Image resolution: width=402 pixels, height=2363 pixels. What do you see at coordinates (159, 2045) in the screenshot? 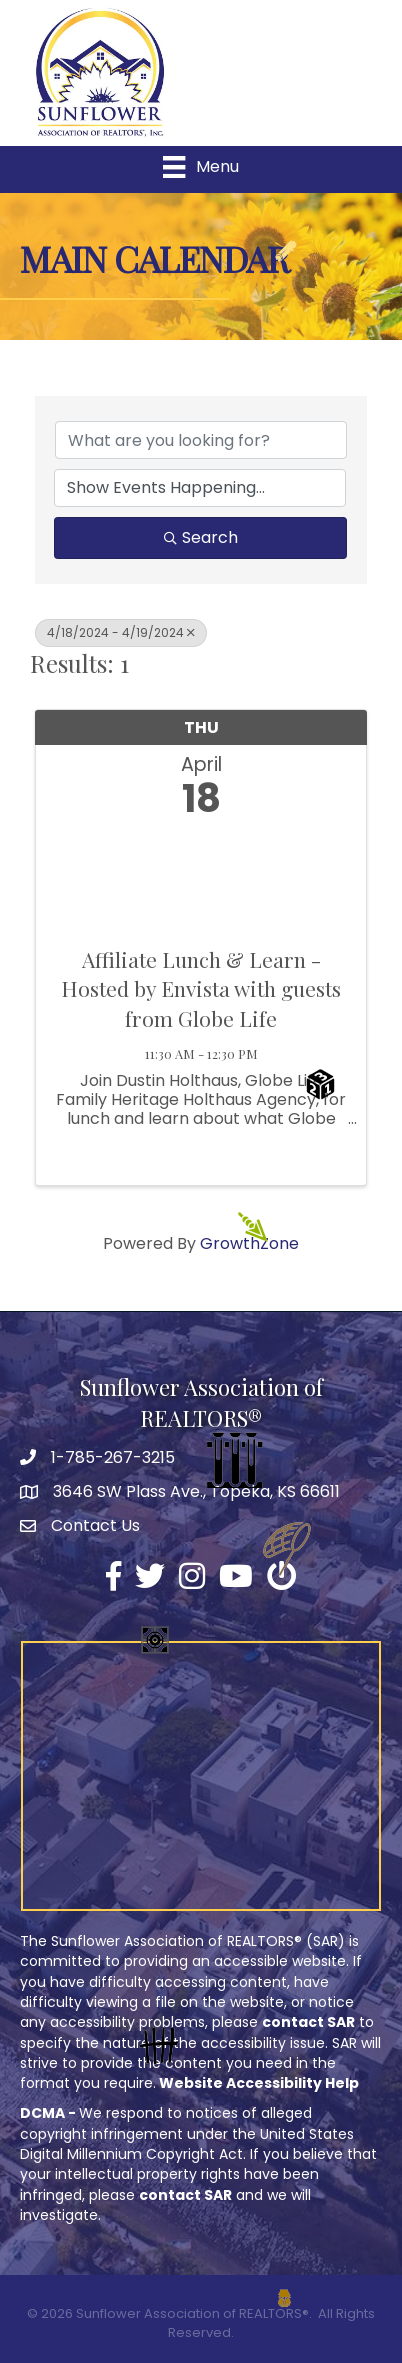
I see `indicates a count of five items or points` at bounding box center [159, 2045].